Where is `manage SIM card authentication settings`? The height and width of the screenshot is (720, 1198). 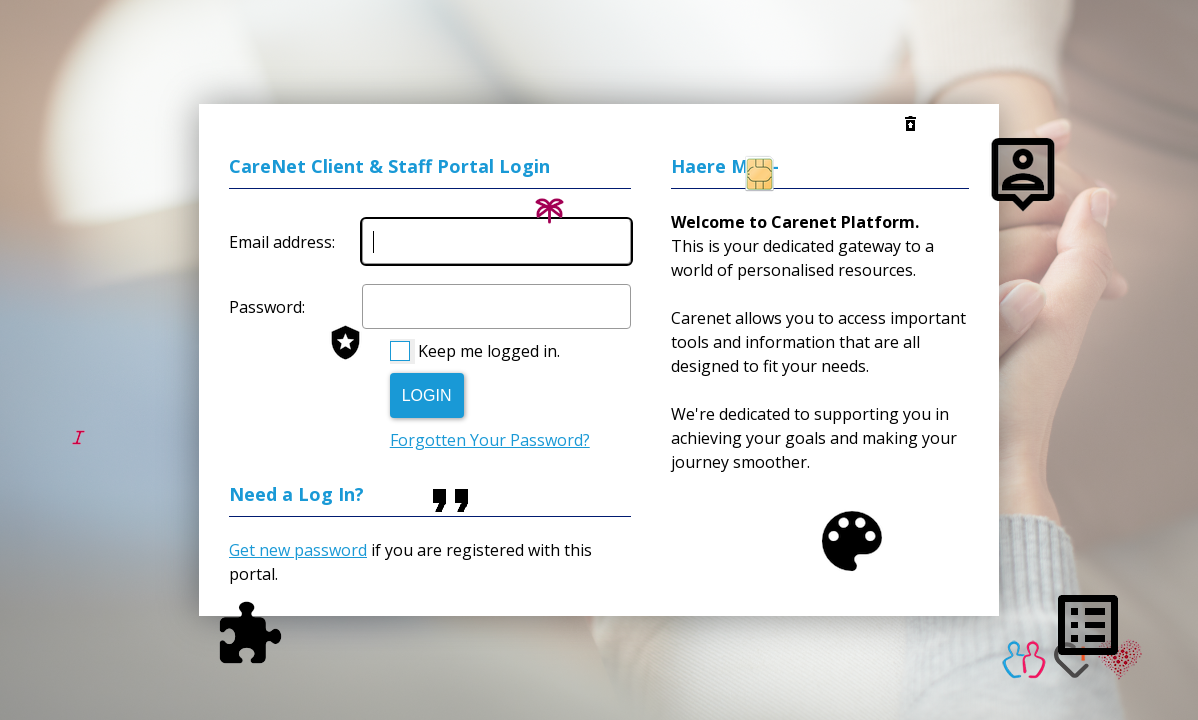 manage SIM card authentication settings is located at coordinates (759, 173).